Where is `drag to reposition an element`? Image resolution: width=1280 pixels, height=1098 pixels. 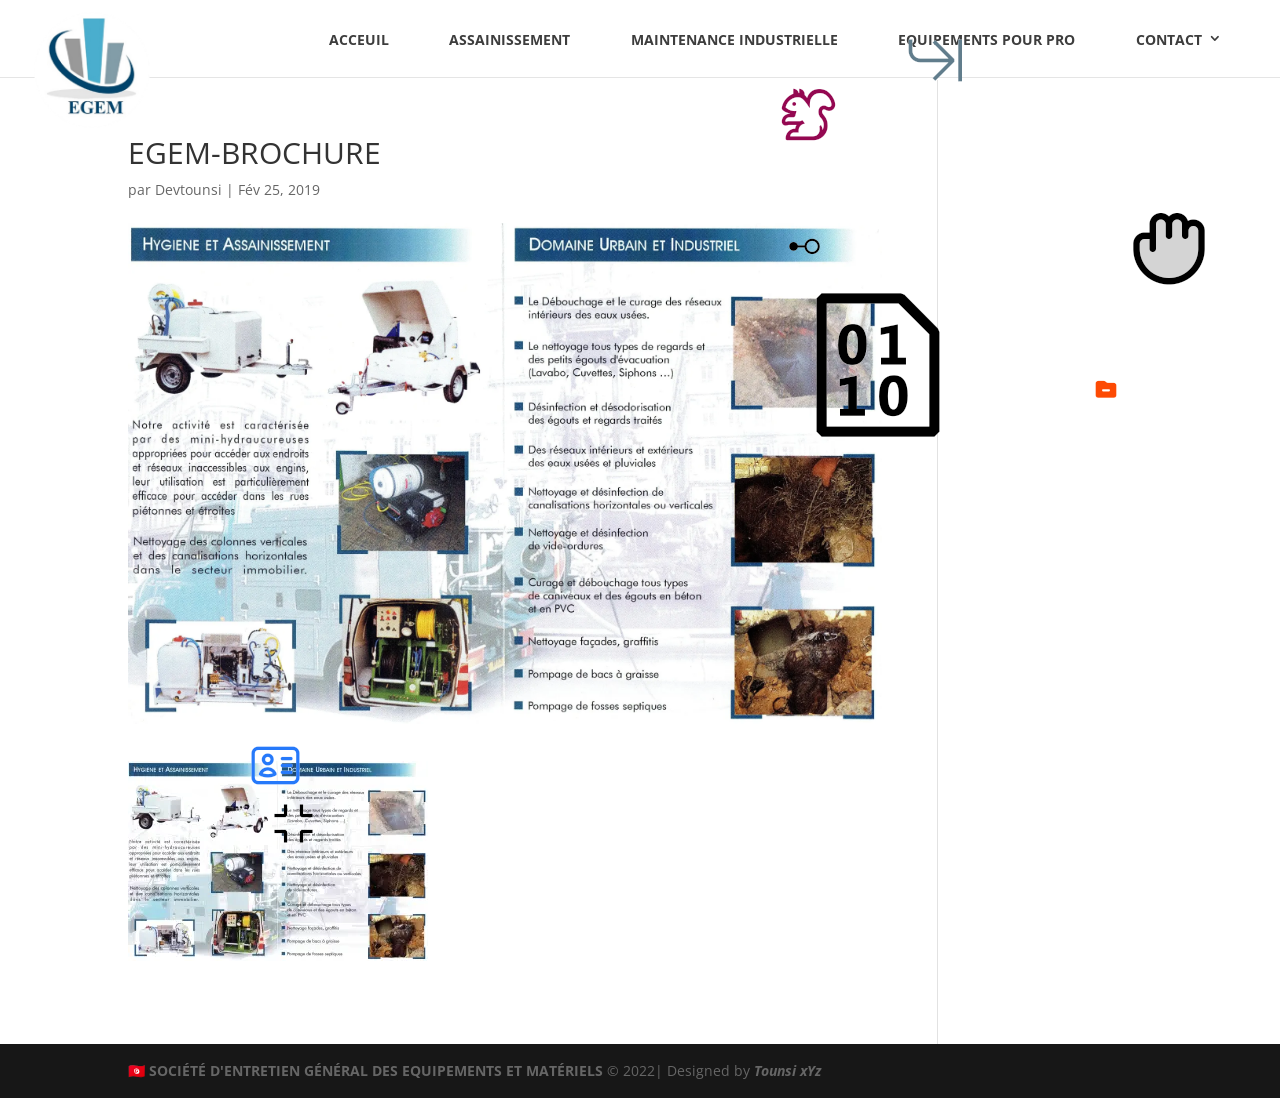 drag to reposition an element is located at coordinates (1169, 239).